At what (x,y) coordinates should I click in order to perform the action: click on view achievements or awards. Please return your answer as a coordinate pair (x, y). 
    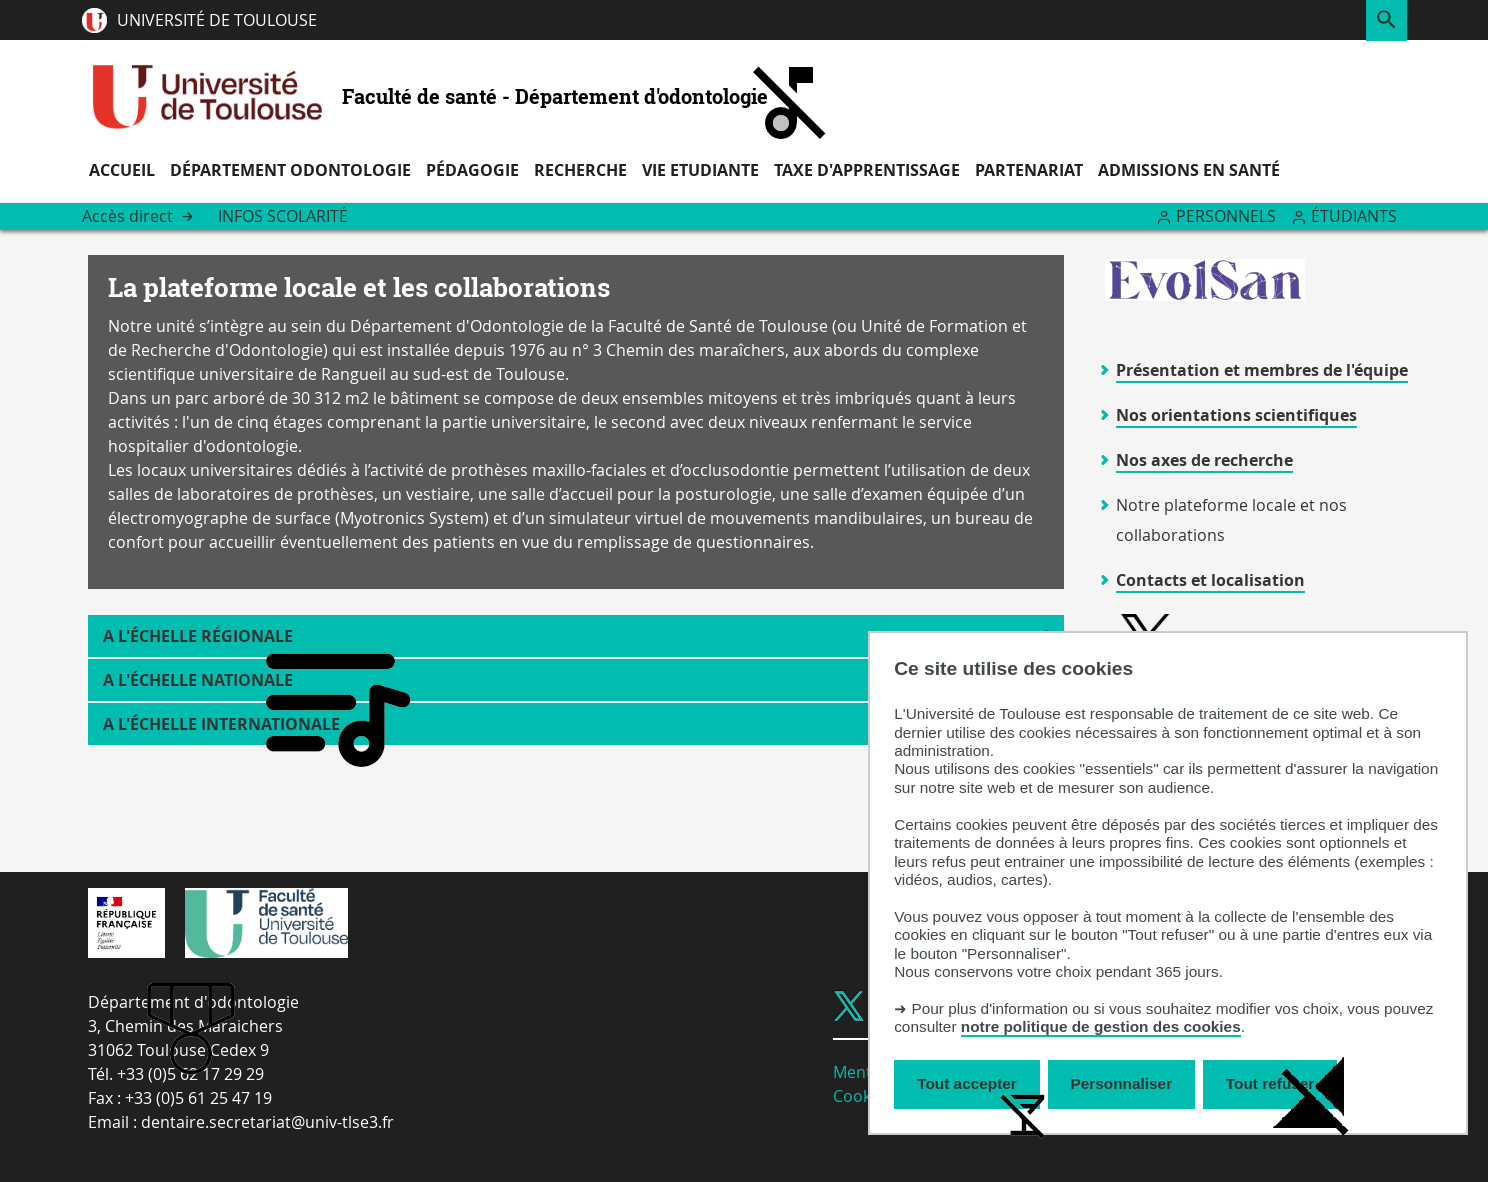
    Looking at the image, I should click on (191, 1023).